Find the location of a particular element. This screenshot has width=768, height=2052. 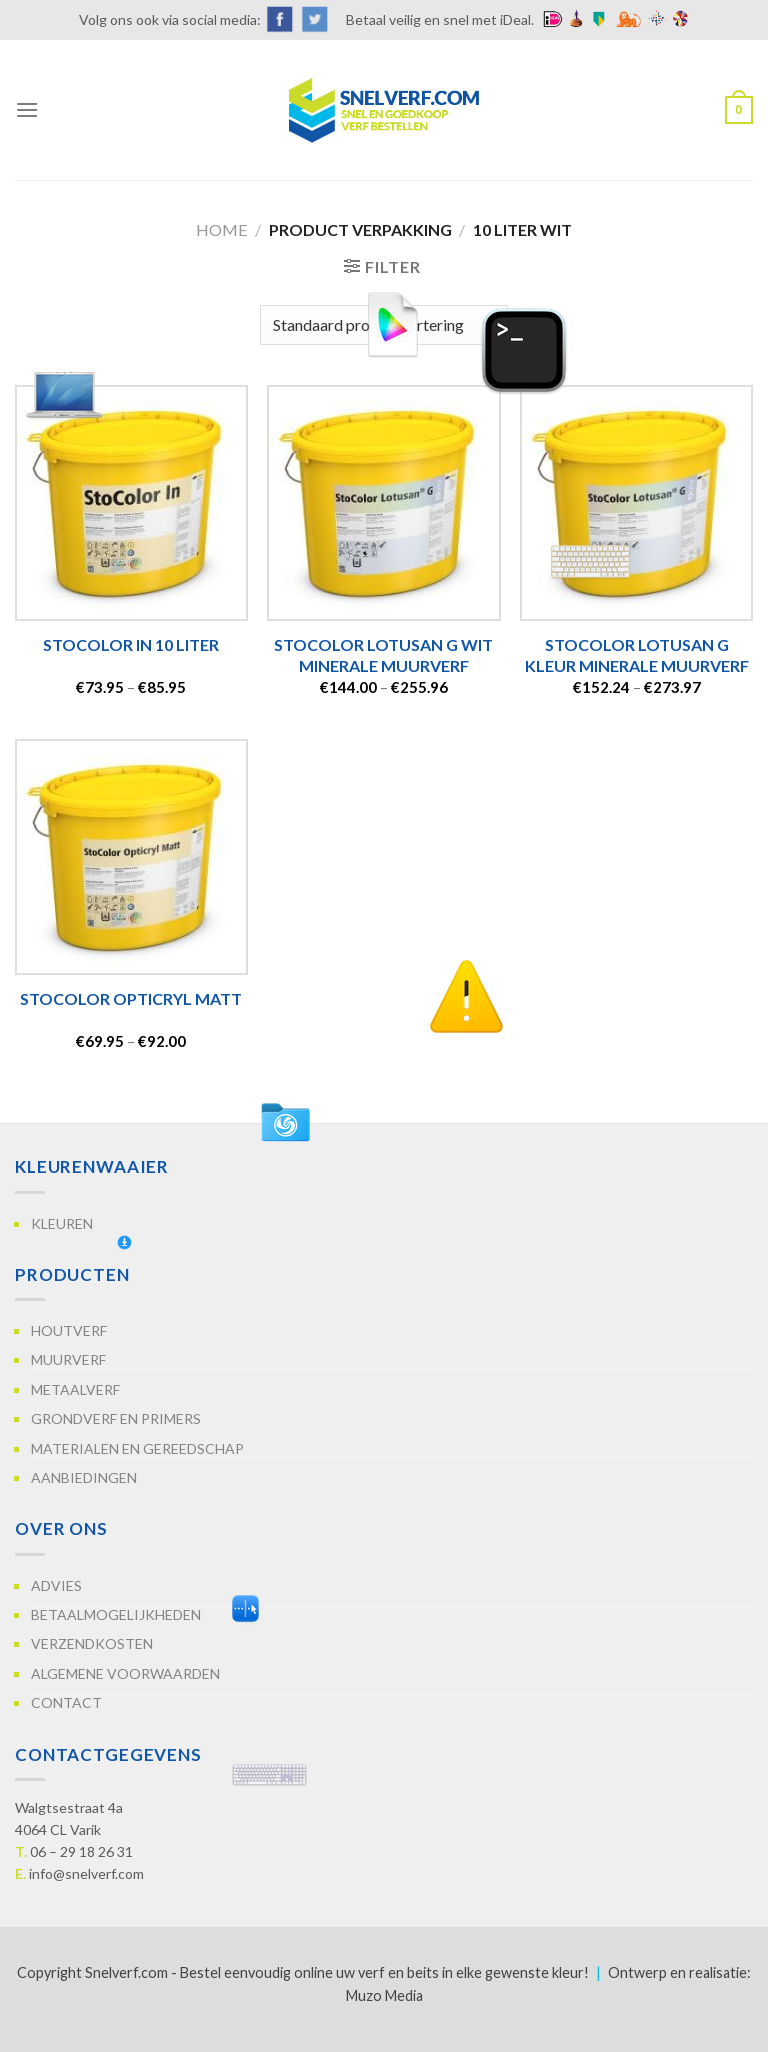

connect a wireless bluetooth keyboard is located at coordinates (590, 561).